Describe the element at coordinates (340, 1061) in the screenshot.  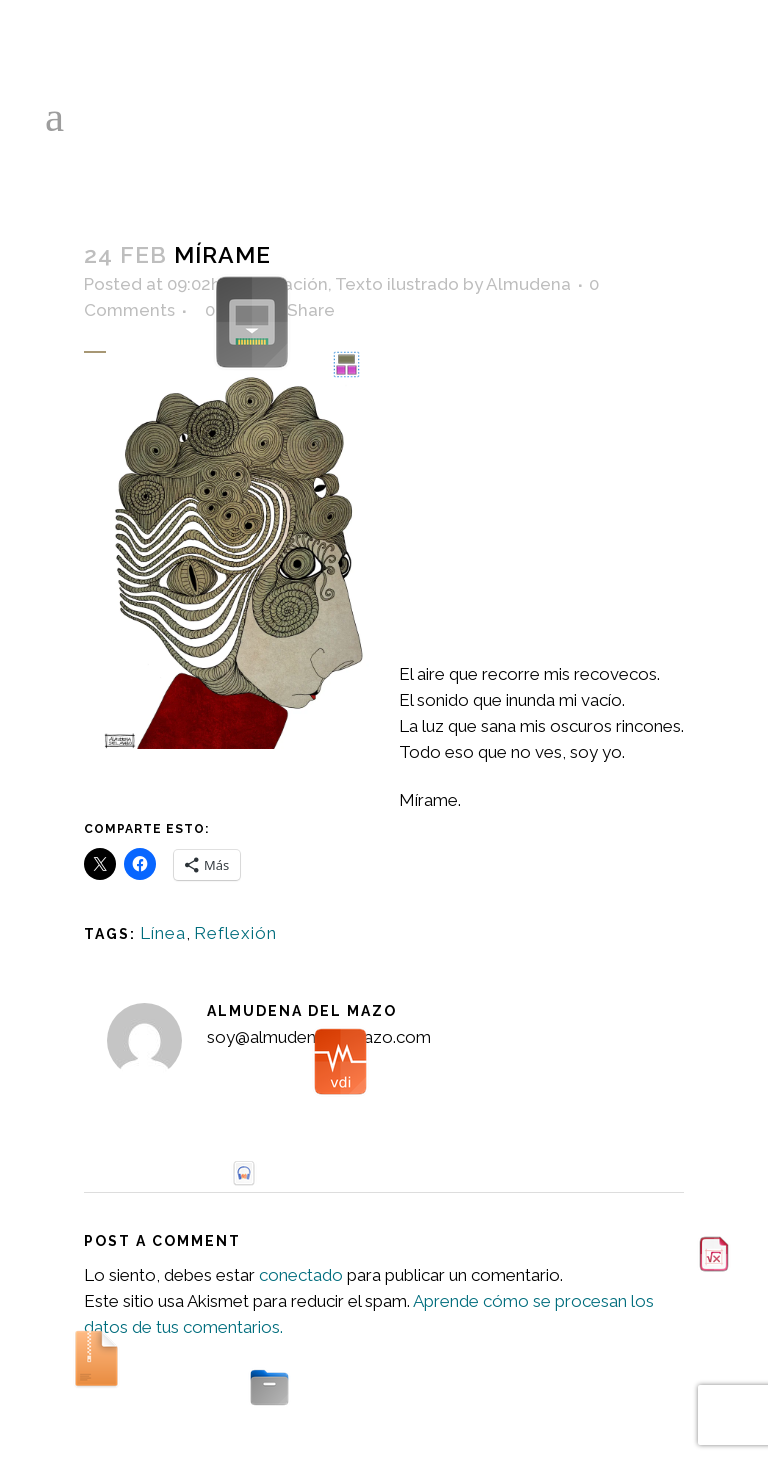
I see `virtualbox virtual disk image file` at that location.